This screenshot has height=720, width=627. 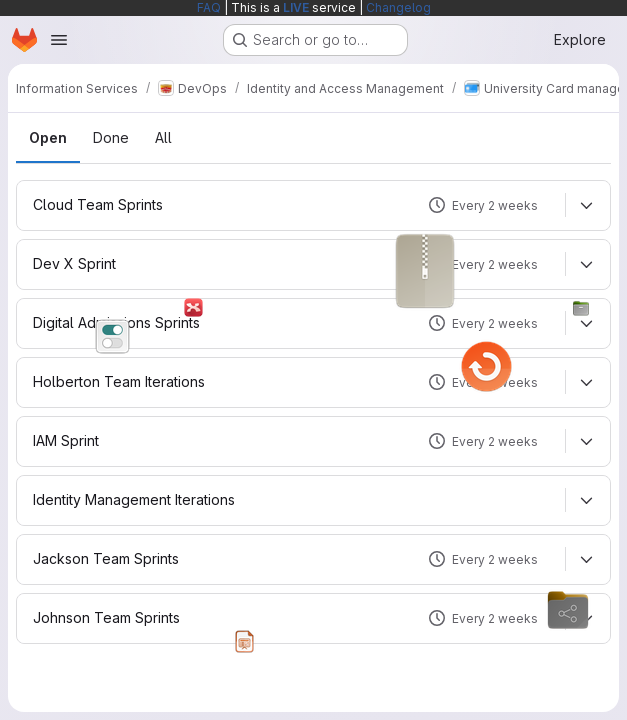 I want to click on open Ubuntu Livepatch settings, so click(x=486, y=366).